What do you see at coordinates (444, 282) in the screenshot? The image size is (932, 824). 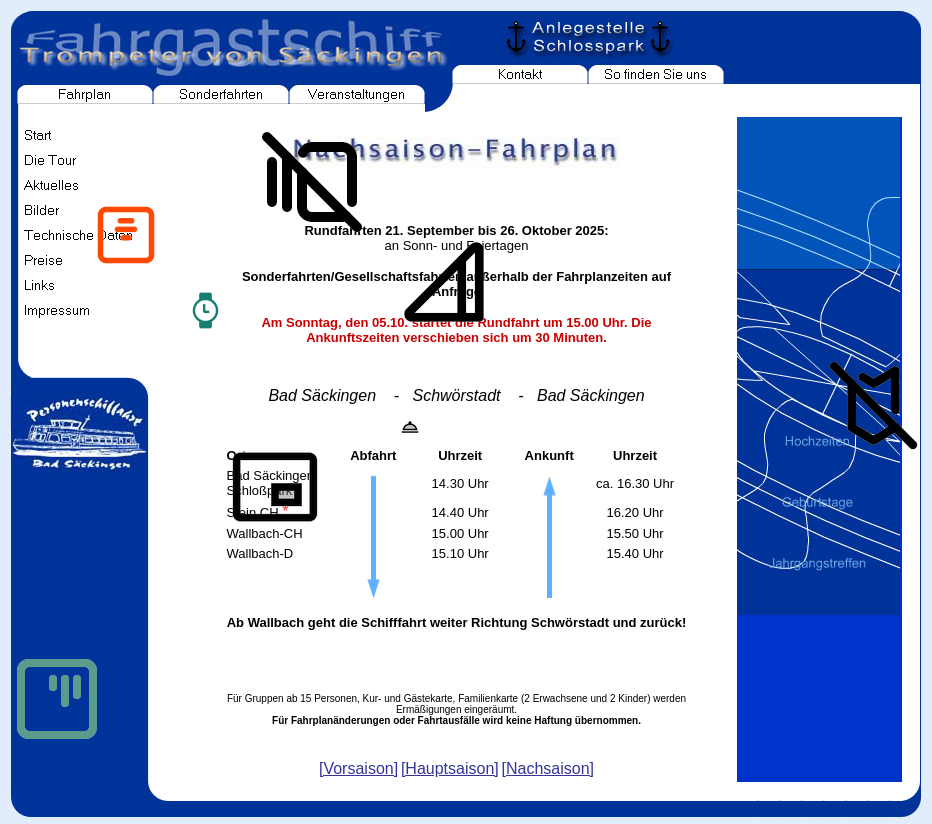 I see `indicates strong cellular signal strength` at bounding box center [444, 282].